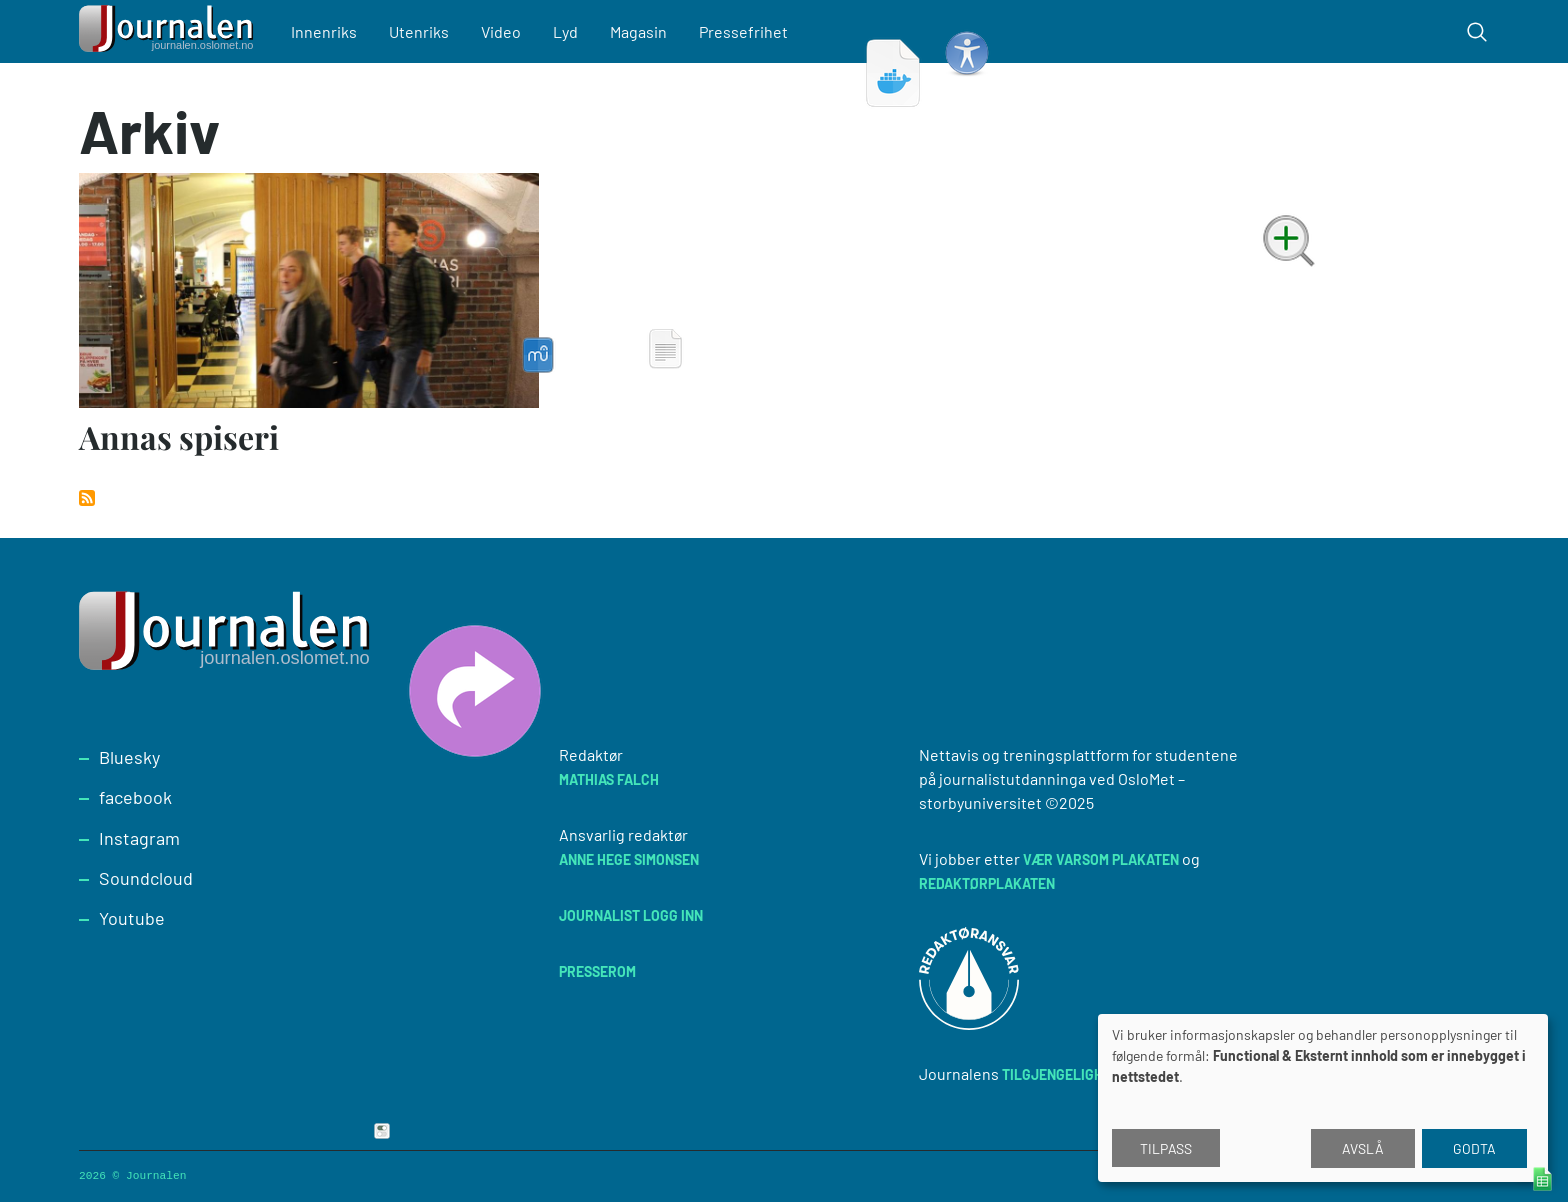 This screenshot has height=1202, width=1568. I want to click on a MuseScore 3 music notation file, so click(538, 355).